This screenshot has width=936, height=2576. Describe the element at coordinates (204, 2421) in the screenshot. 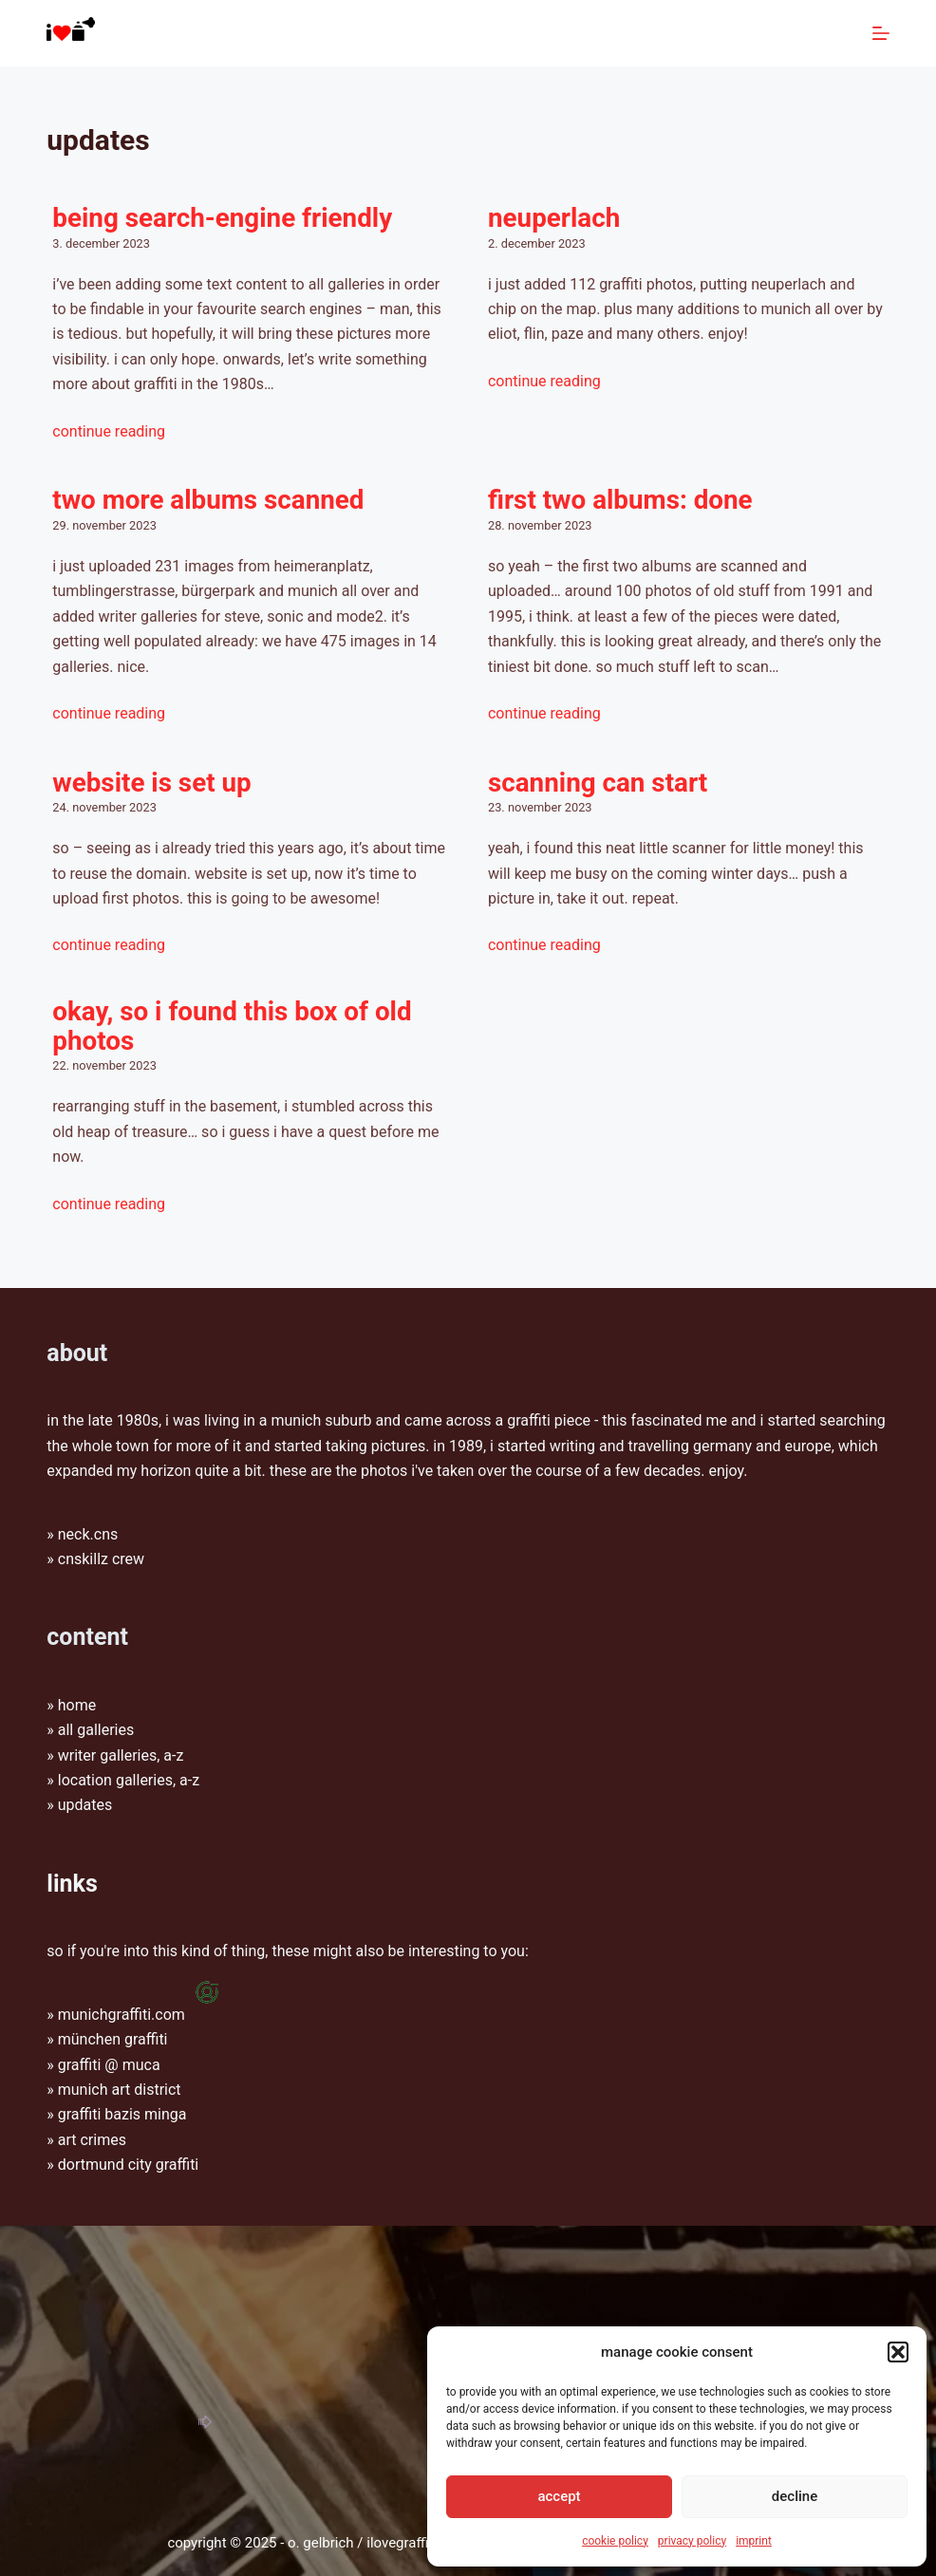

I see `skip forward or advance to the next item` at that location.